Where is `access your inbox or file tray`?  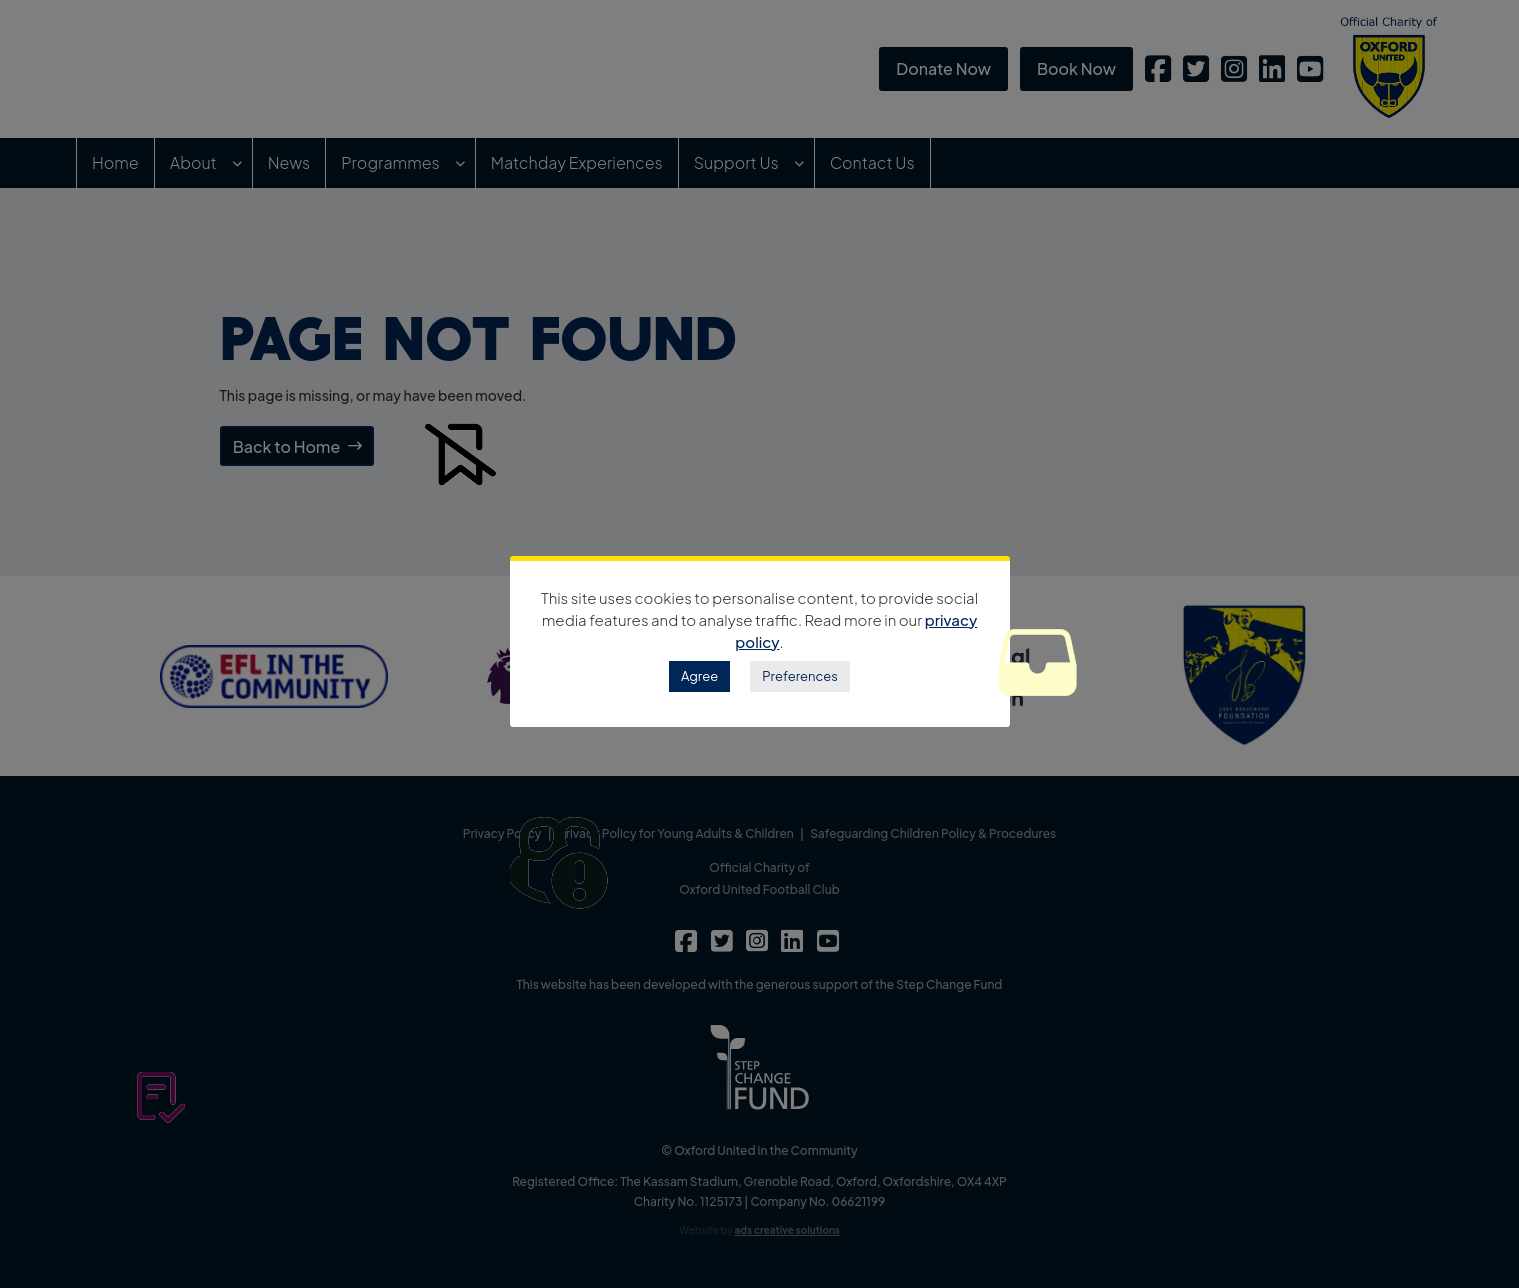 access your inbox or file tray is located at coordinates (1037, 662).